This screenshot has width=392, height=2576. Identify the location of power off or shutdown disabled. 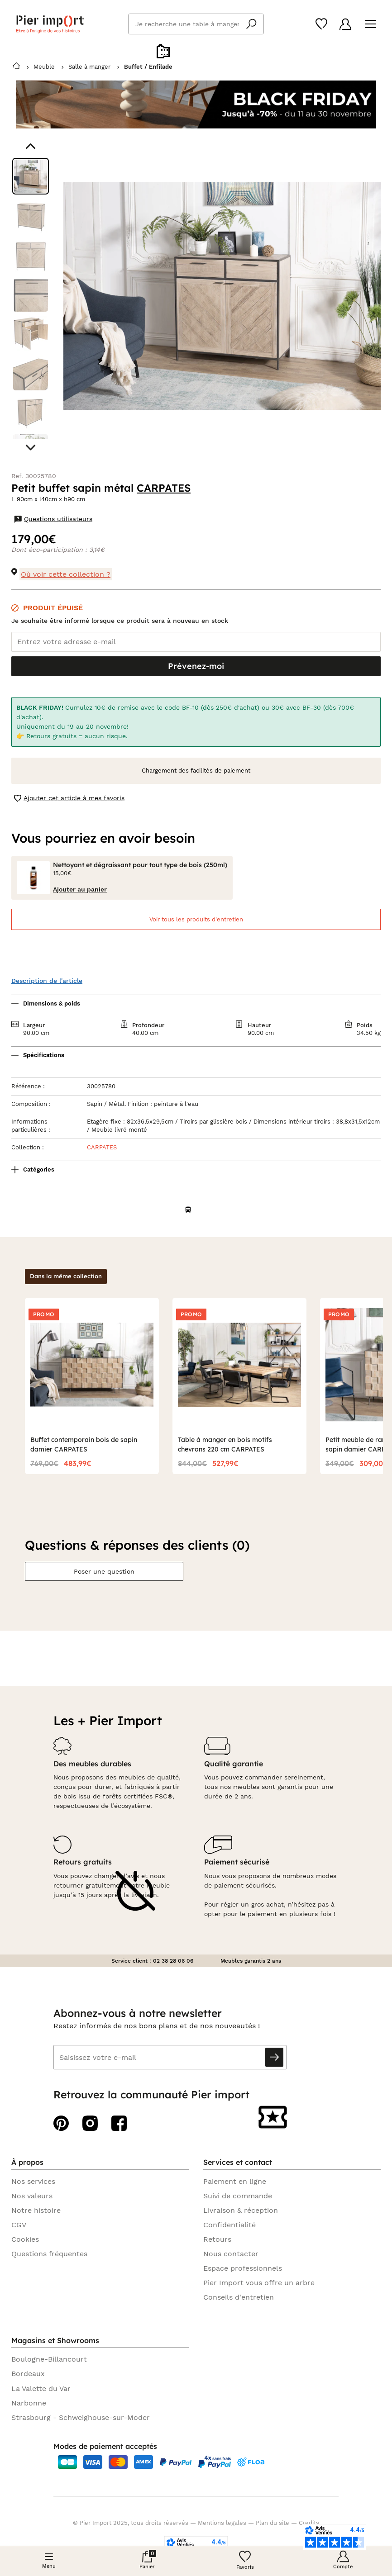
(135, 1891).